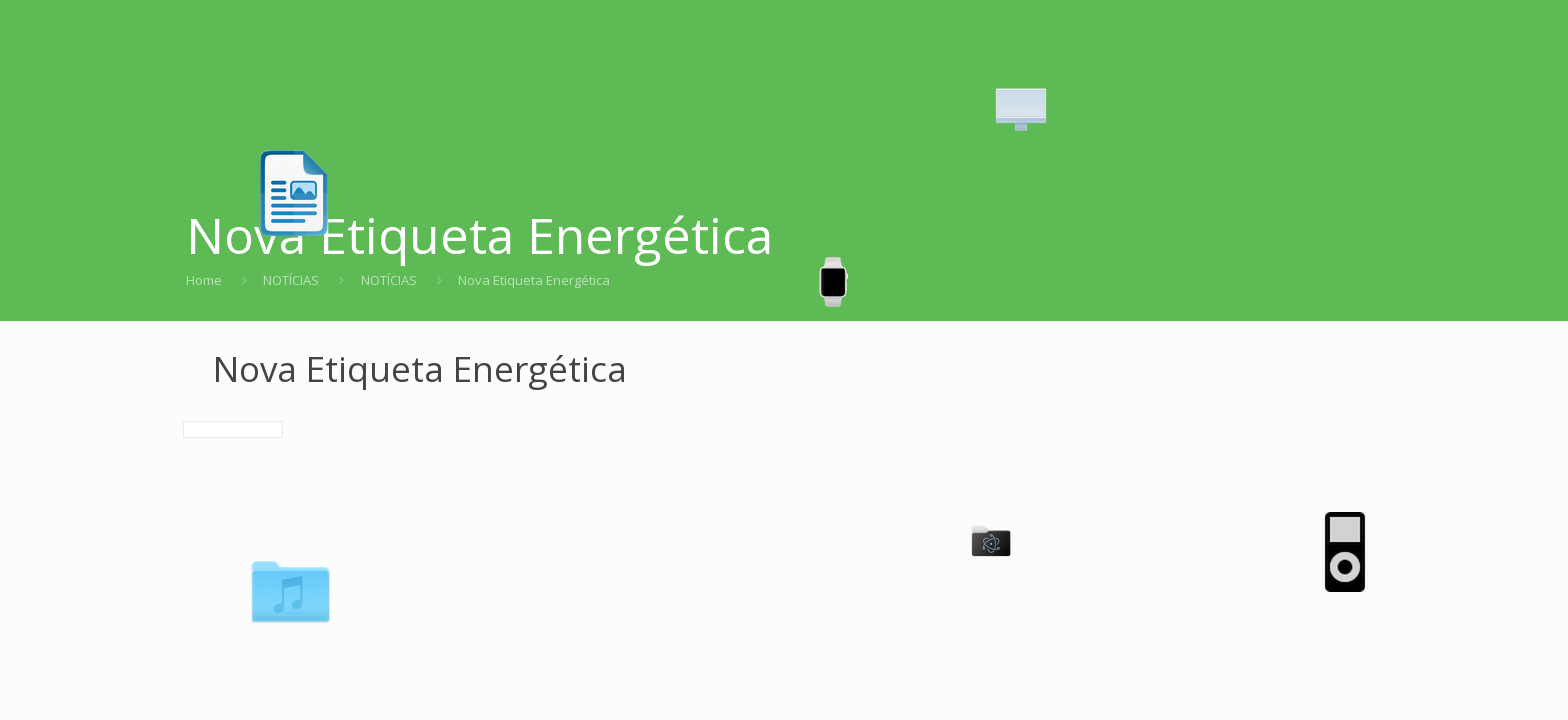 This screenshot has height=720, width=1568. What do you see at coordinates (290, 591) in the screenshot?
I see `open your music folder` at bounding box center [290, 591].